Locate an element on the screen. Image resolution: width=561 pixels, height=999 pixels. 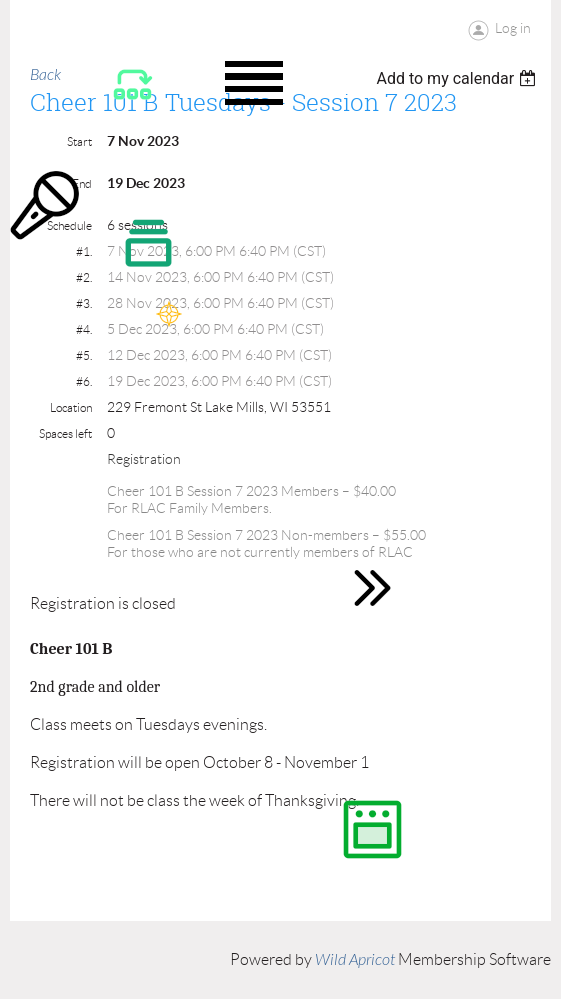
reorder items in a list is located at coordinates (132, 84).